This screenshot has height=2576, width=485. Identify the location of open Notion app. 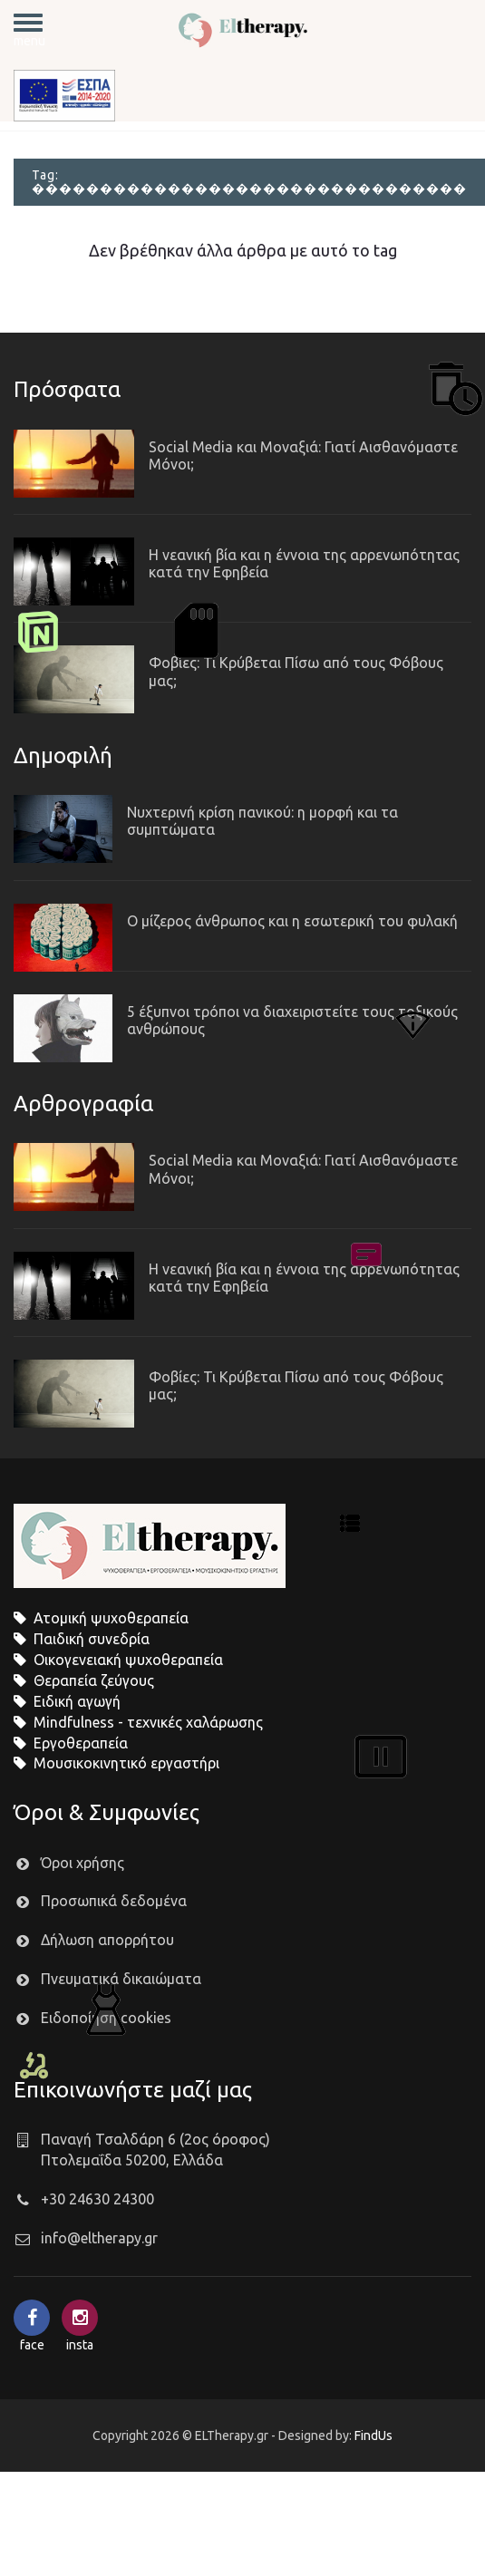
(38, 631).